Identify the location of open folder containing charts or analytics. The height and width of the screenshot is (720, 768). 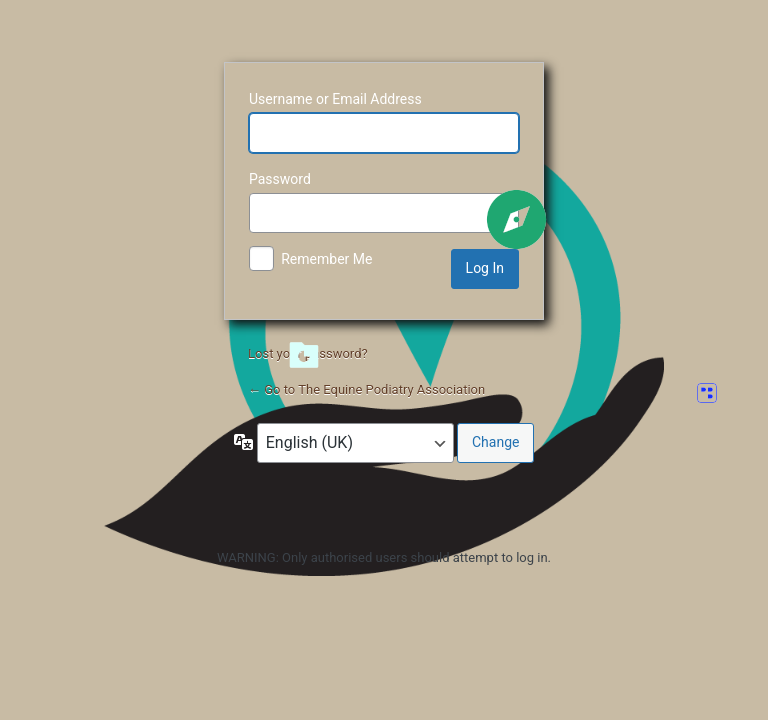
(304, 355).